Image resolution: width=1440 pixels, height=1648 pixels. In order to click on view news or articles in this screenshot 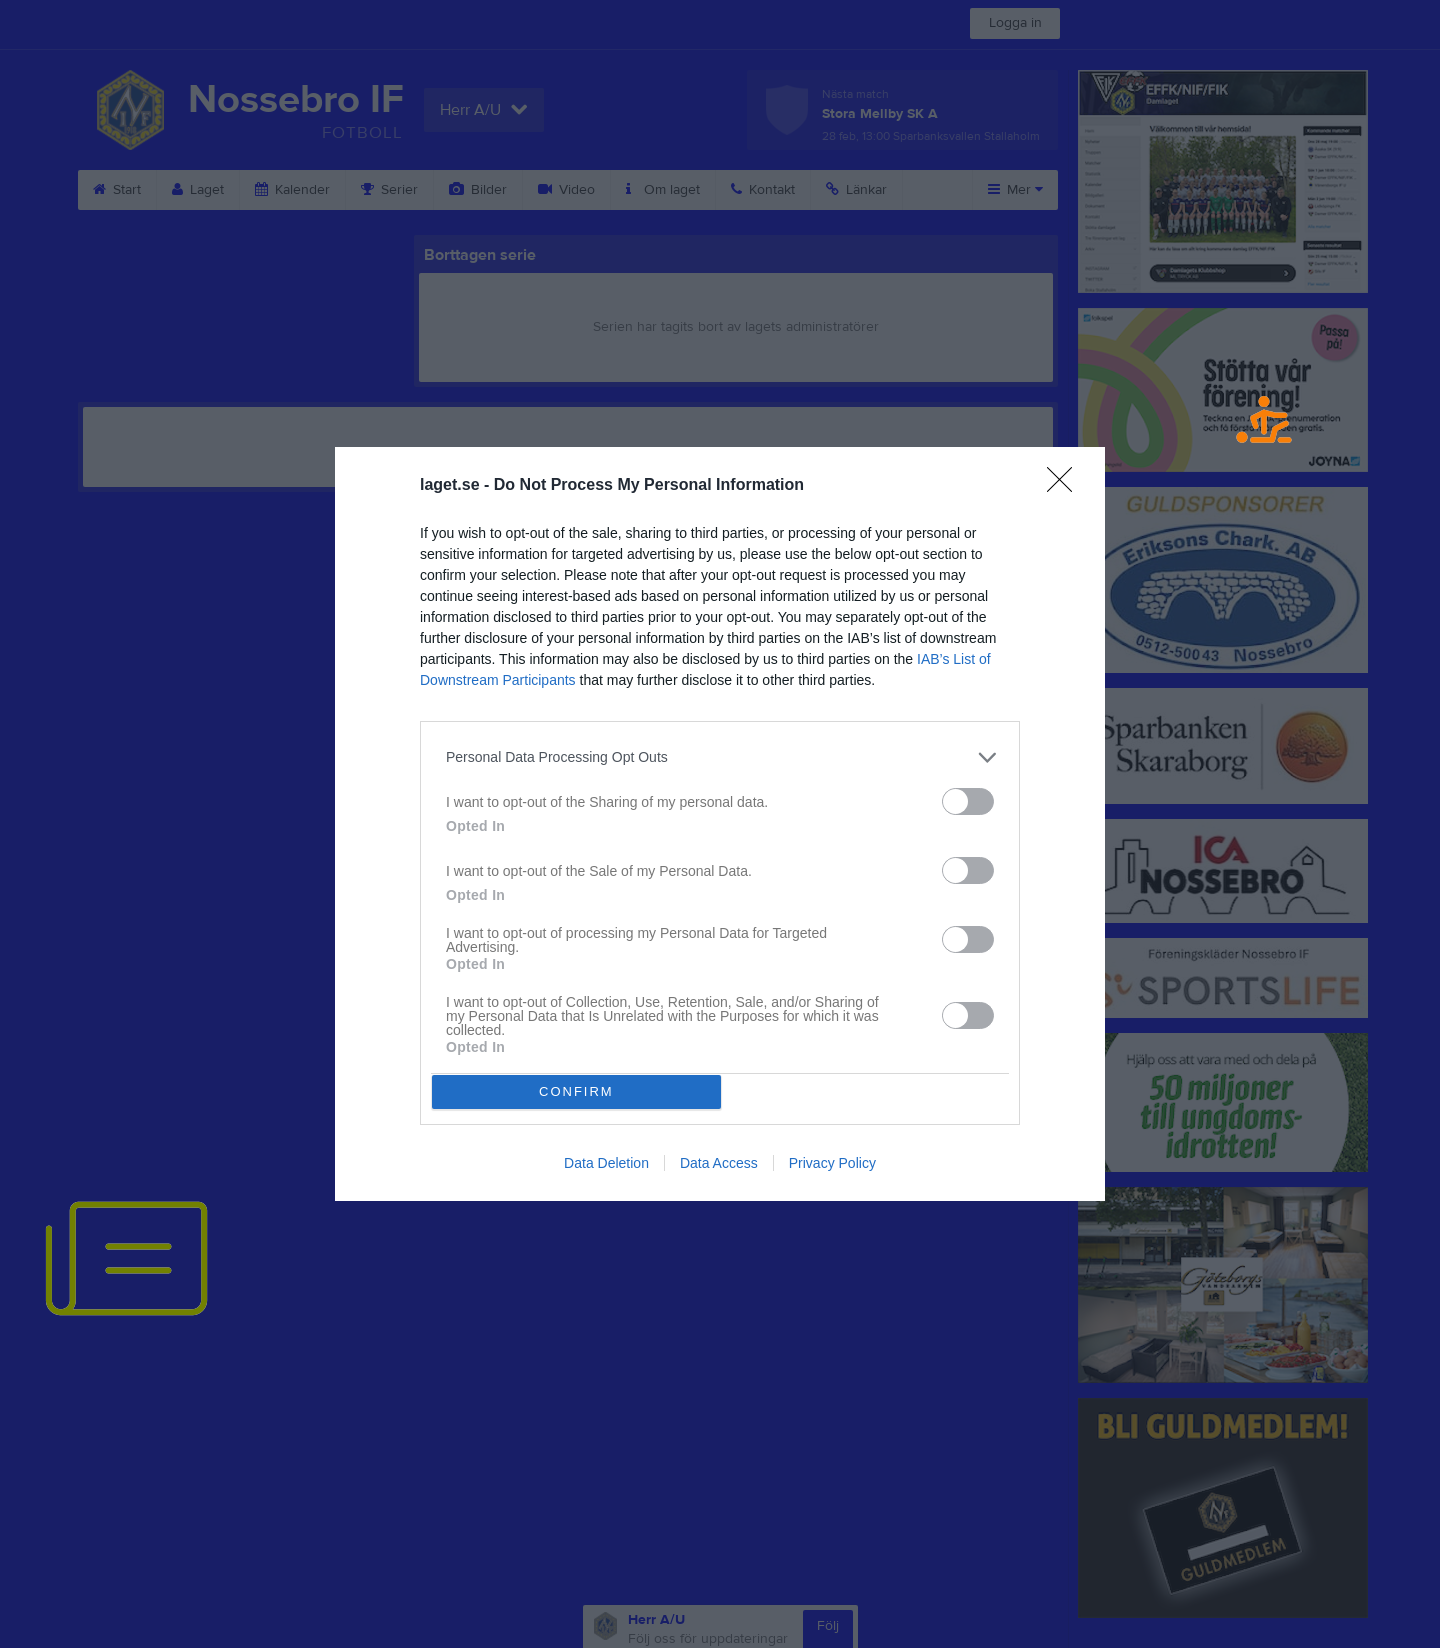, I will do `click(132, 1258)`.